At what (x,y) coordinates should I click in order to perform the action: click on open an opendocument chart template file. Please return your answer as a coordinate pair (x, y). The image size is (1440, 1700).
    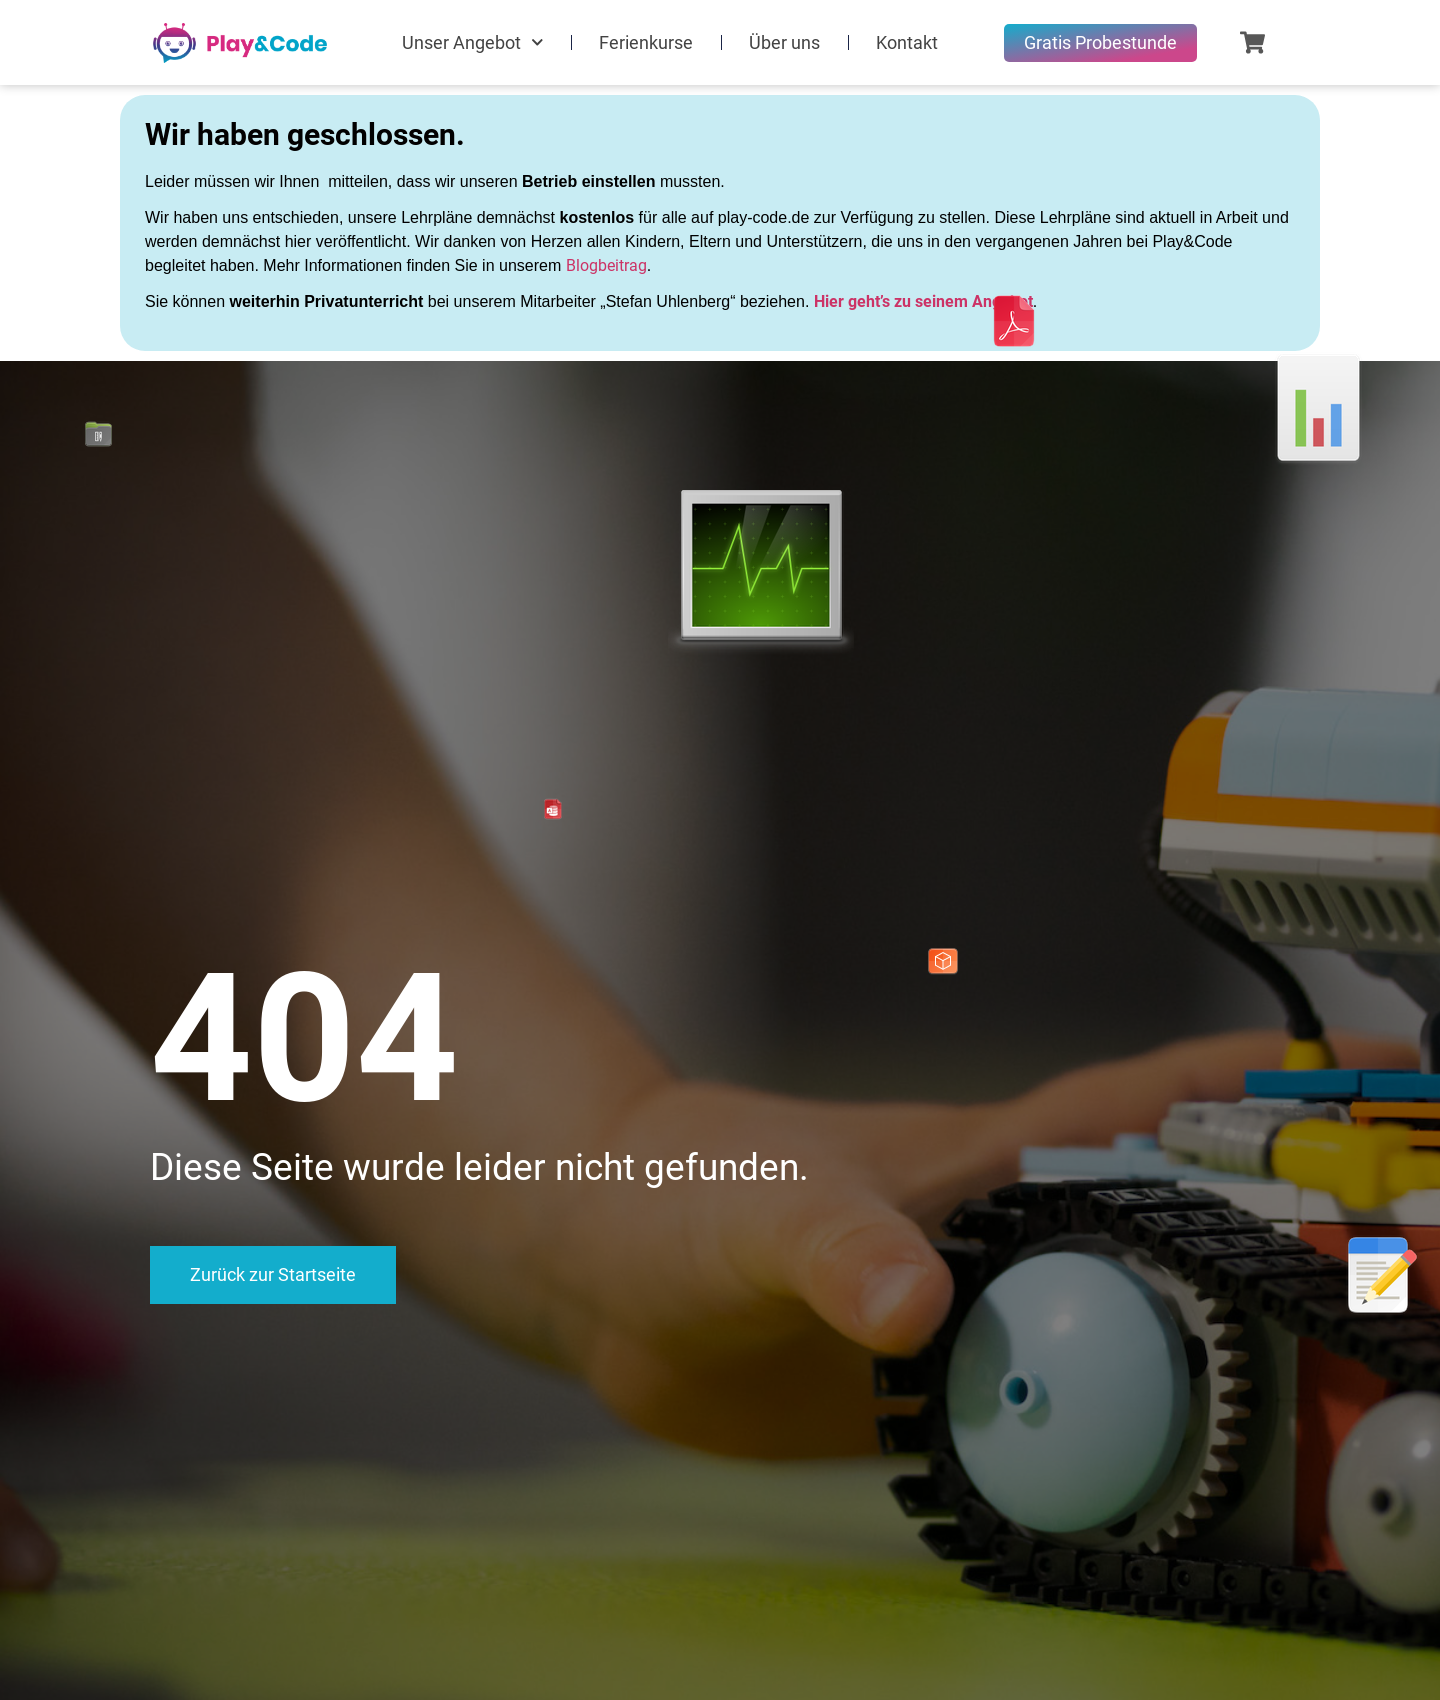
    Looking at the image, I should click on (1318, 407).